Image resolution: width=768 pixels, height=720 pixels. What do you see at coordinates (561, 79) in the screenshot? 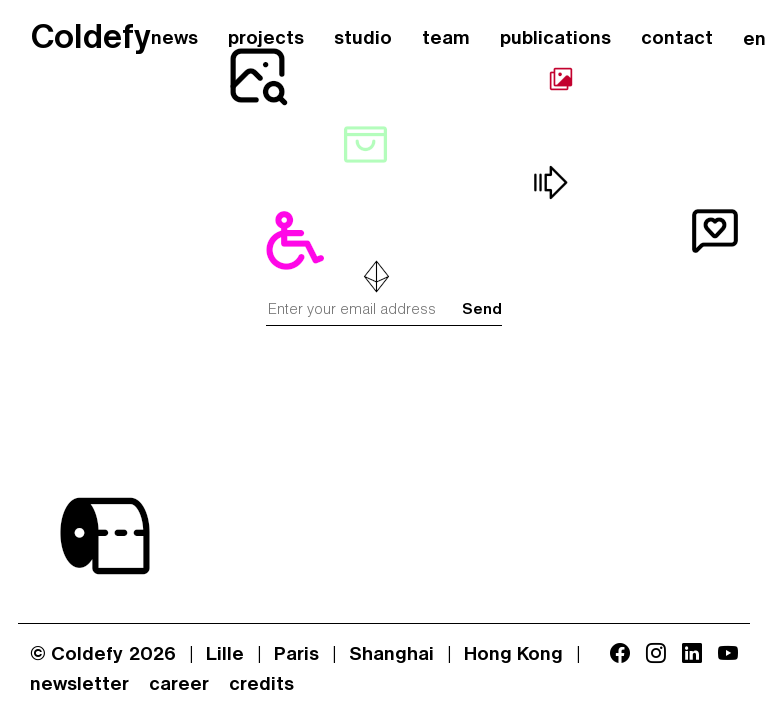
I see `view photo gallery or image library` at bounding box center [561, 79].